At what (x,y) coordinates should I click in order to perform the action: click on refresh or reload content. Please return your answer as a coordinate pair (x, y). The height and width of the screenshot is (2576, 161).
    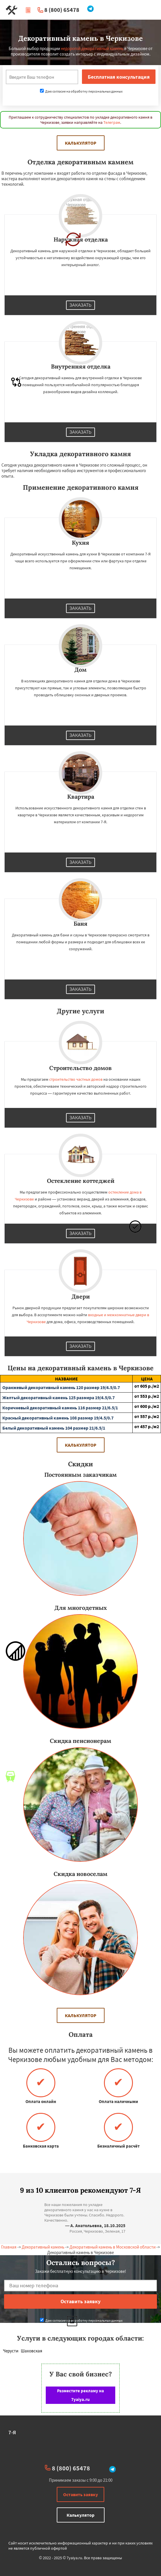
    Looking at the image, I should click on (73, 239).